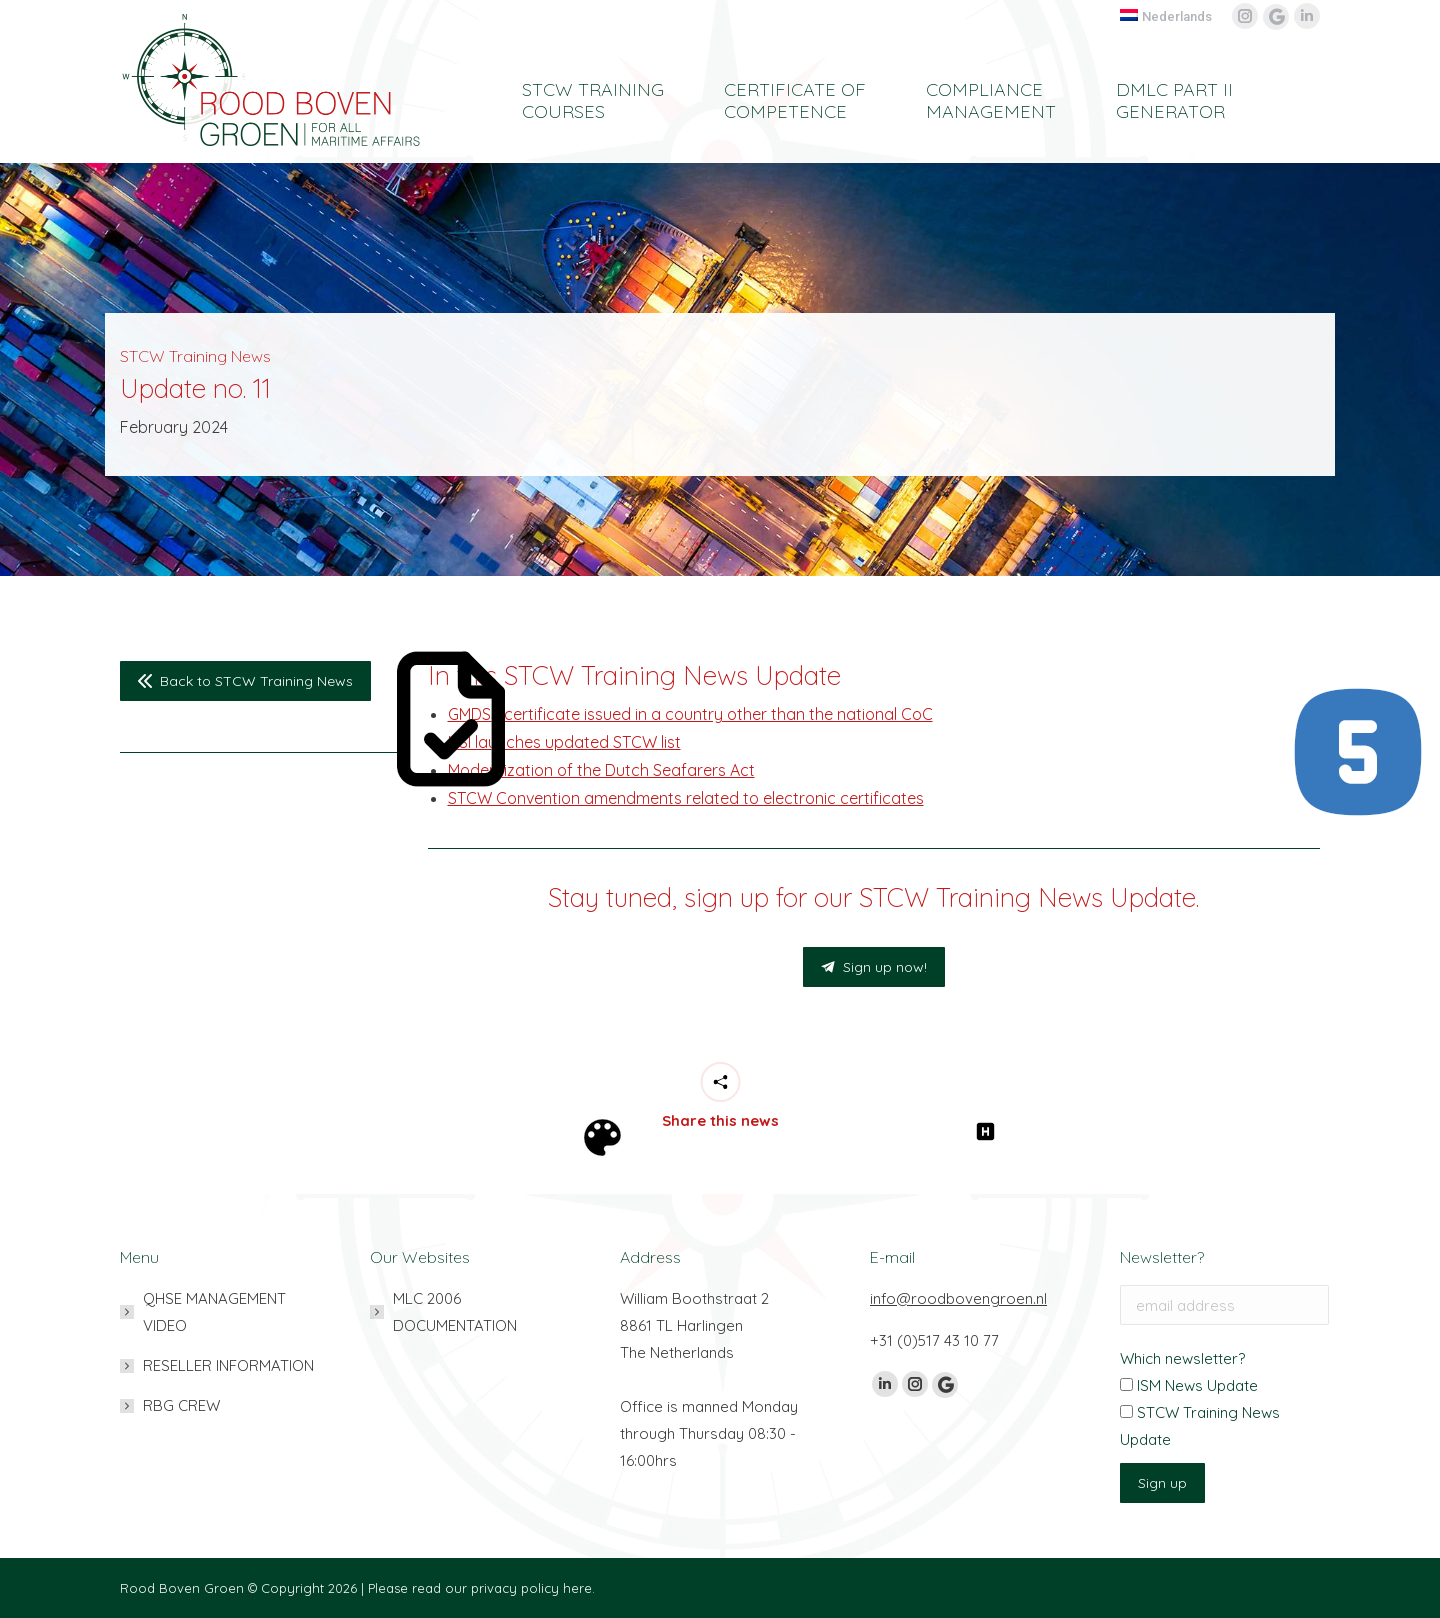 The width and height of the screenshot is (1440, 1618). I want to click on indicates step 5 in a numbered sequence, so click(1358, 752).